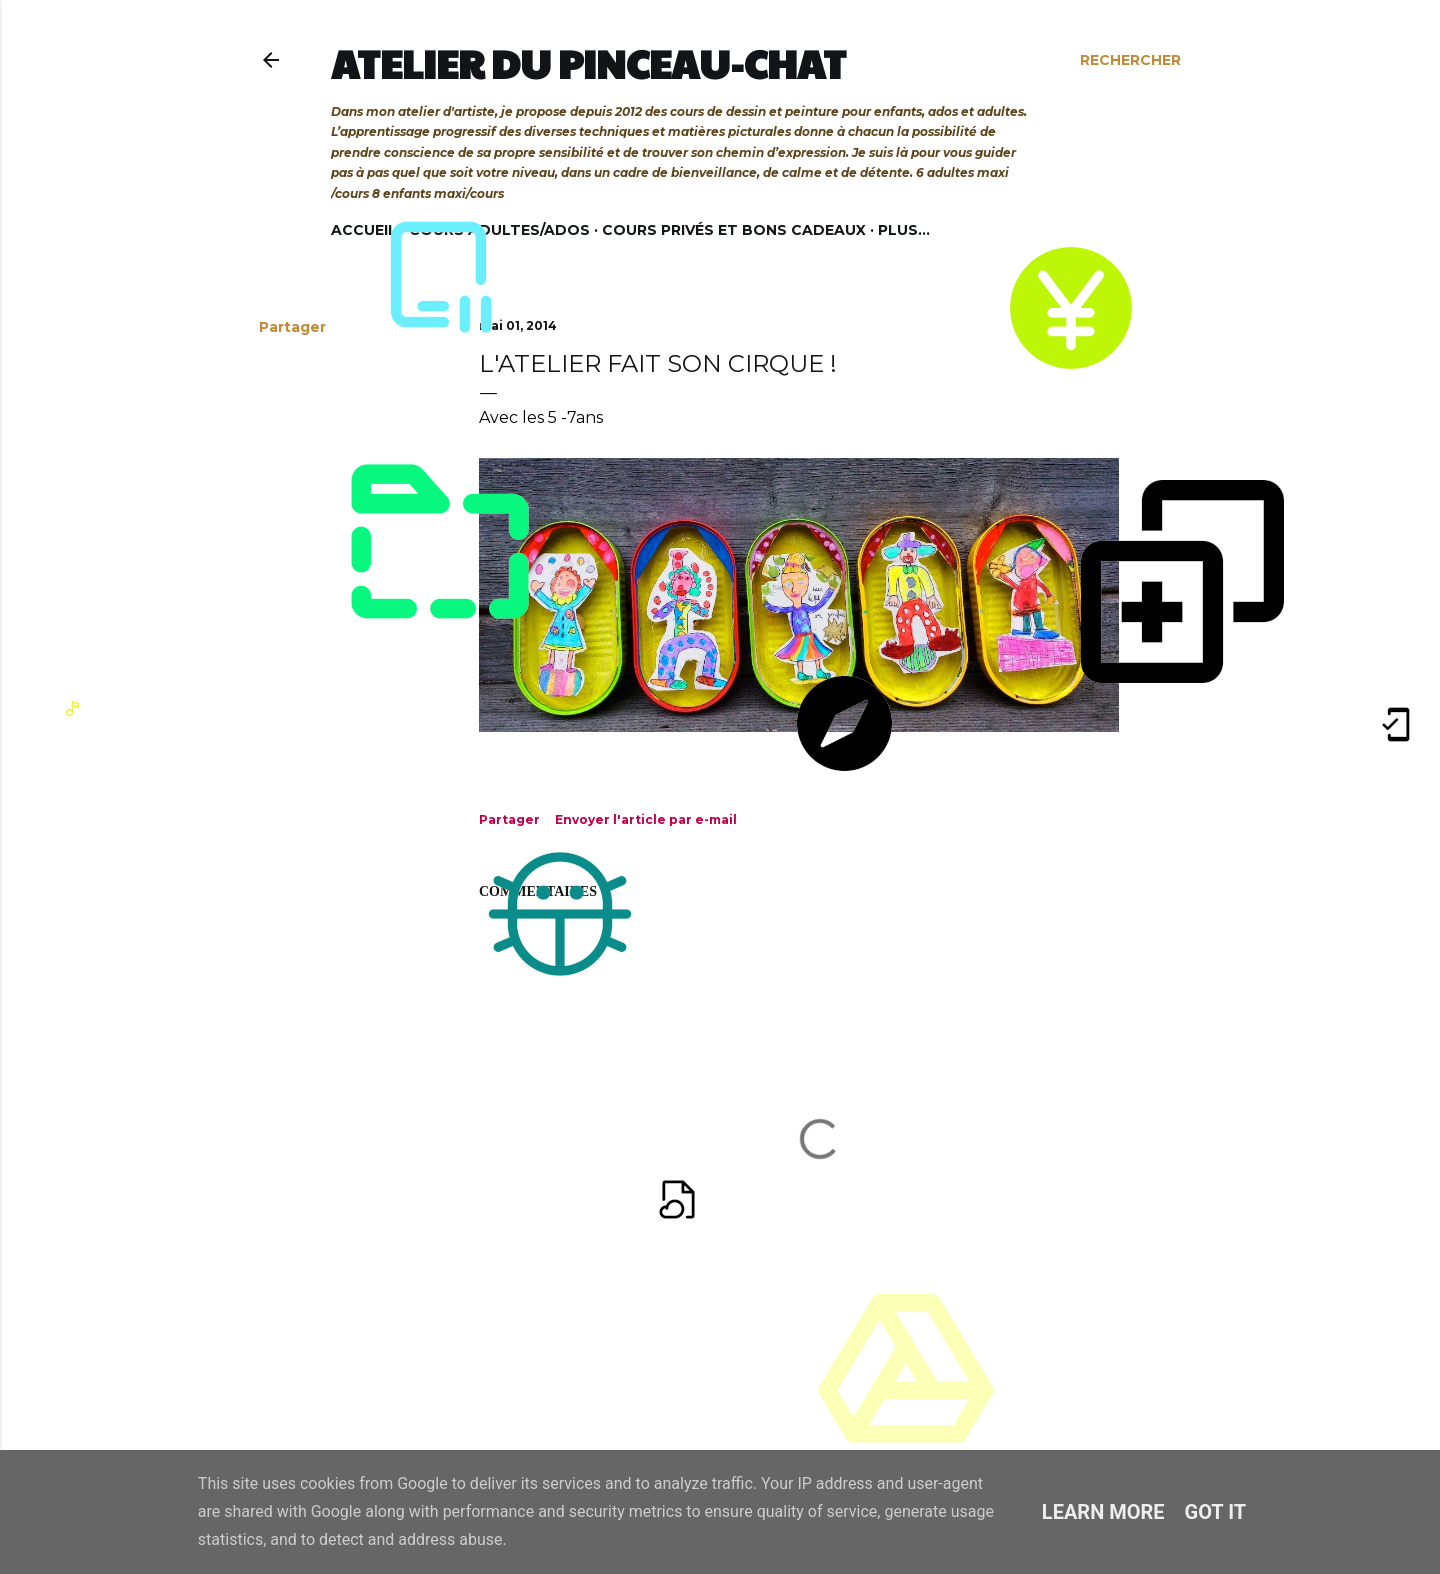 The width and height of the screenshot is (1440, 1574). I want to click on open Google Drive, so click(906, 1364).